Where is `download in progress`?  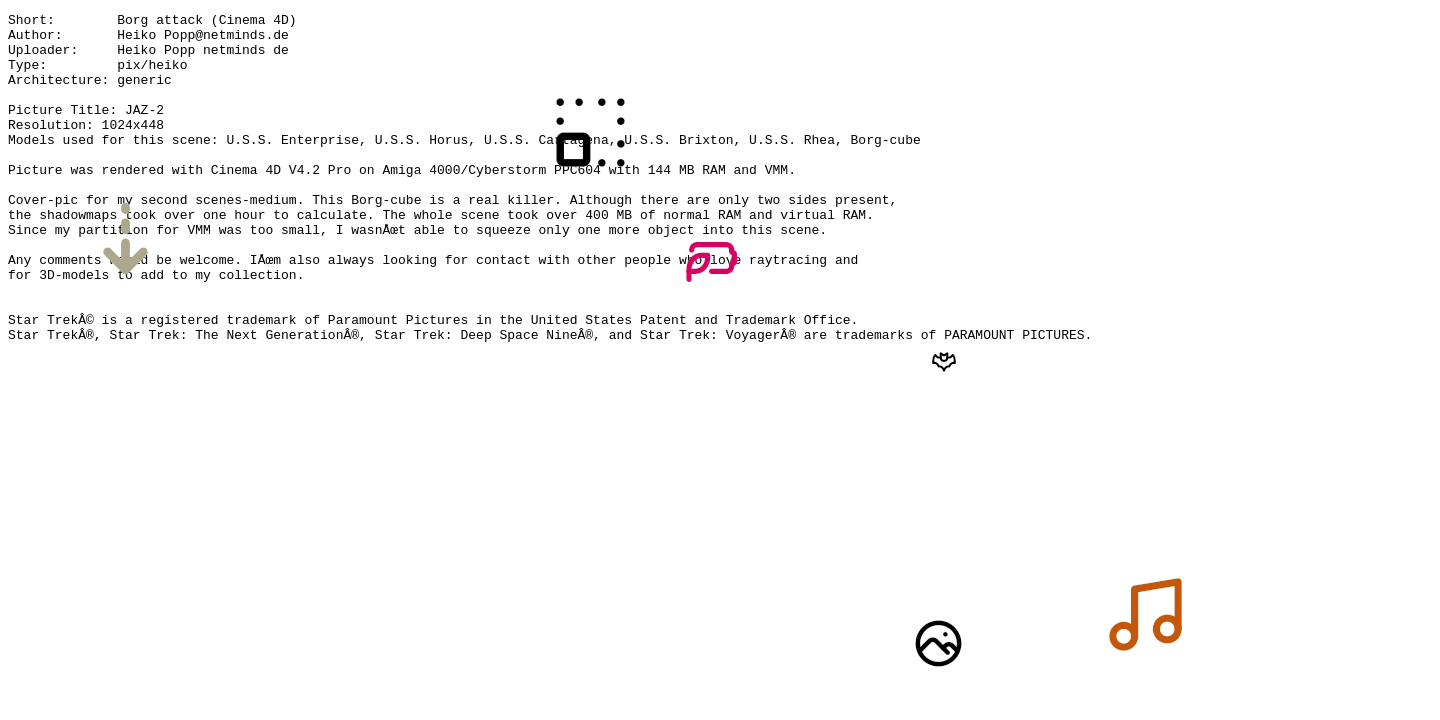
download in progress is located at coordinates (125, 238).